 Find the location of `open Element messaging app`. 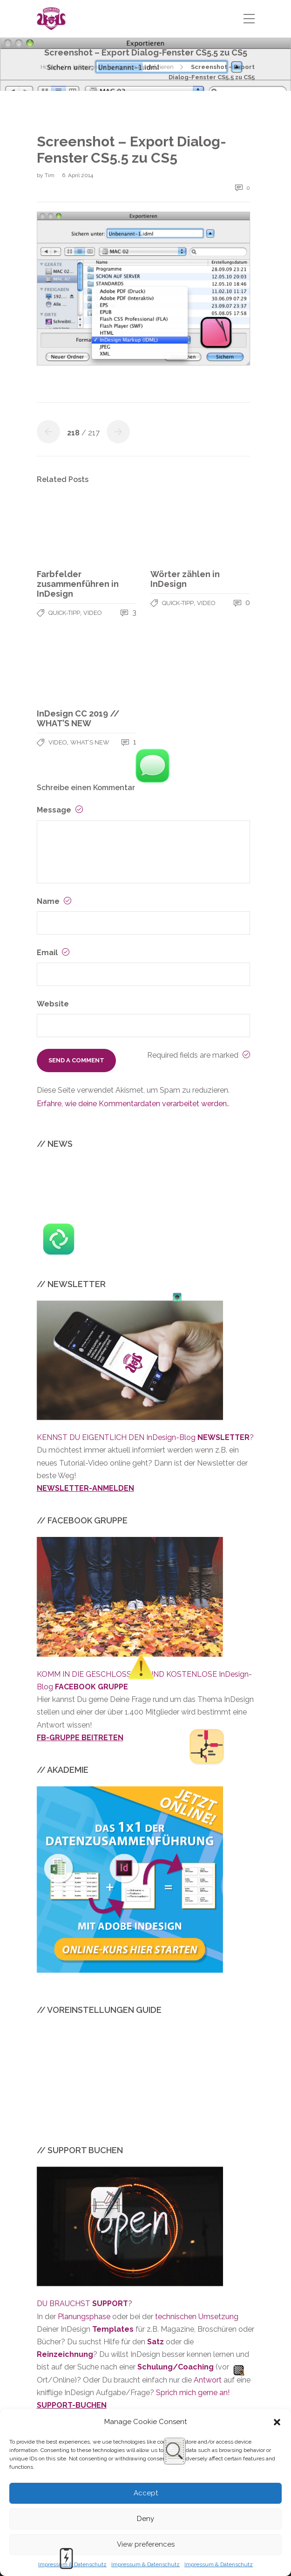

open Element messaging app is located at coordinates (59, 1239).